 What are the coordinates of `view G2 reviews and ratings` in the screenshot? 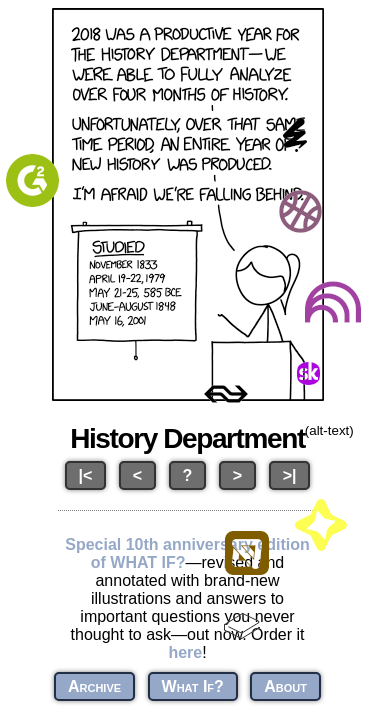 It's located at (32, 180).